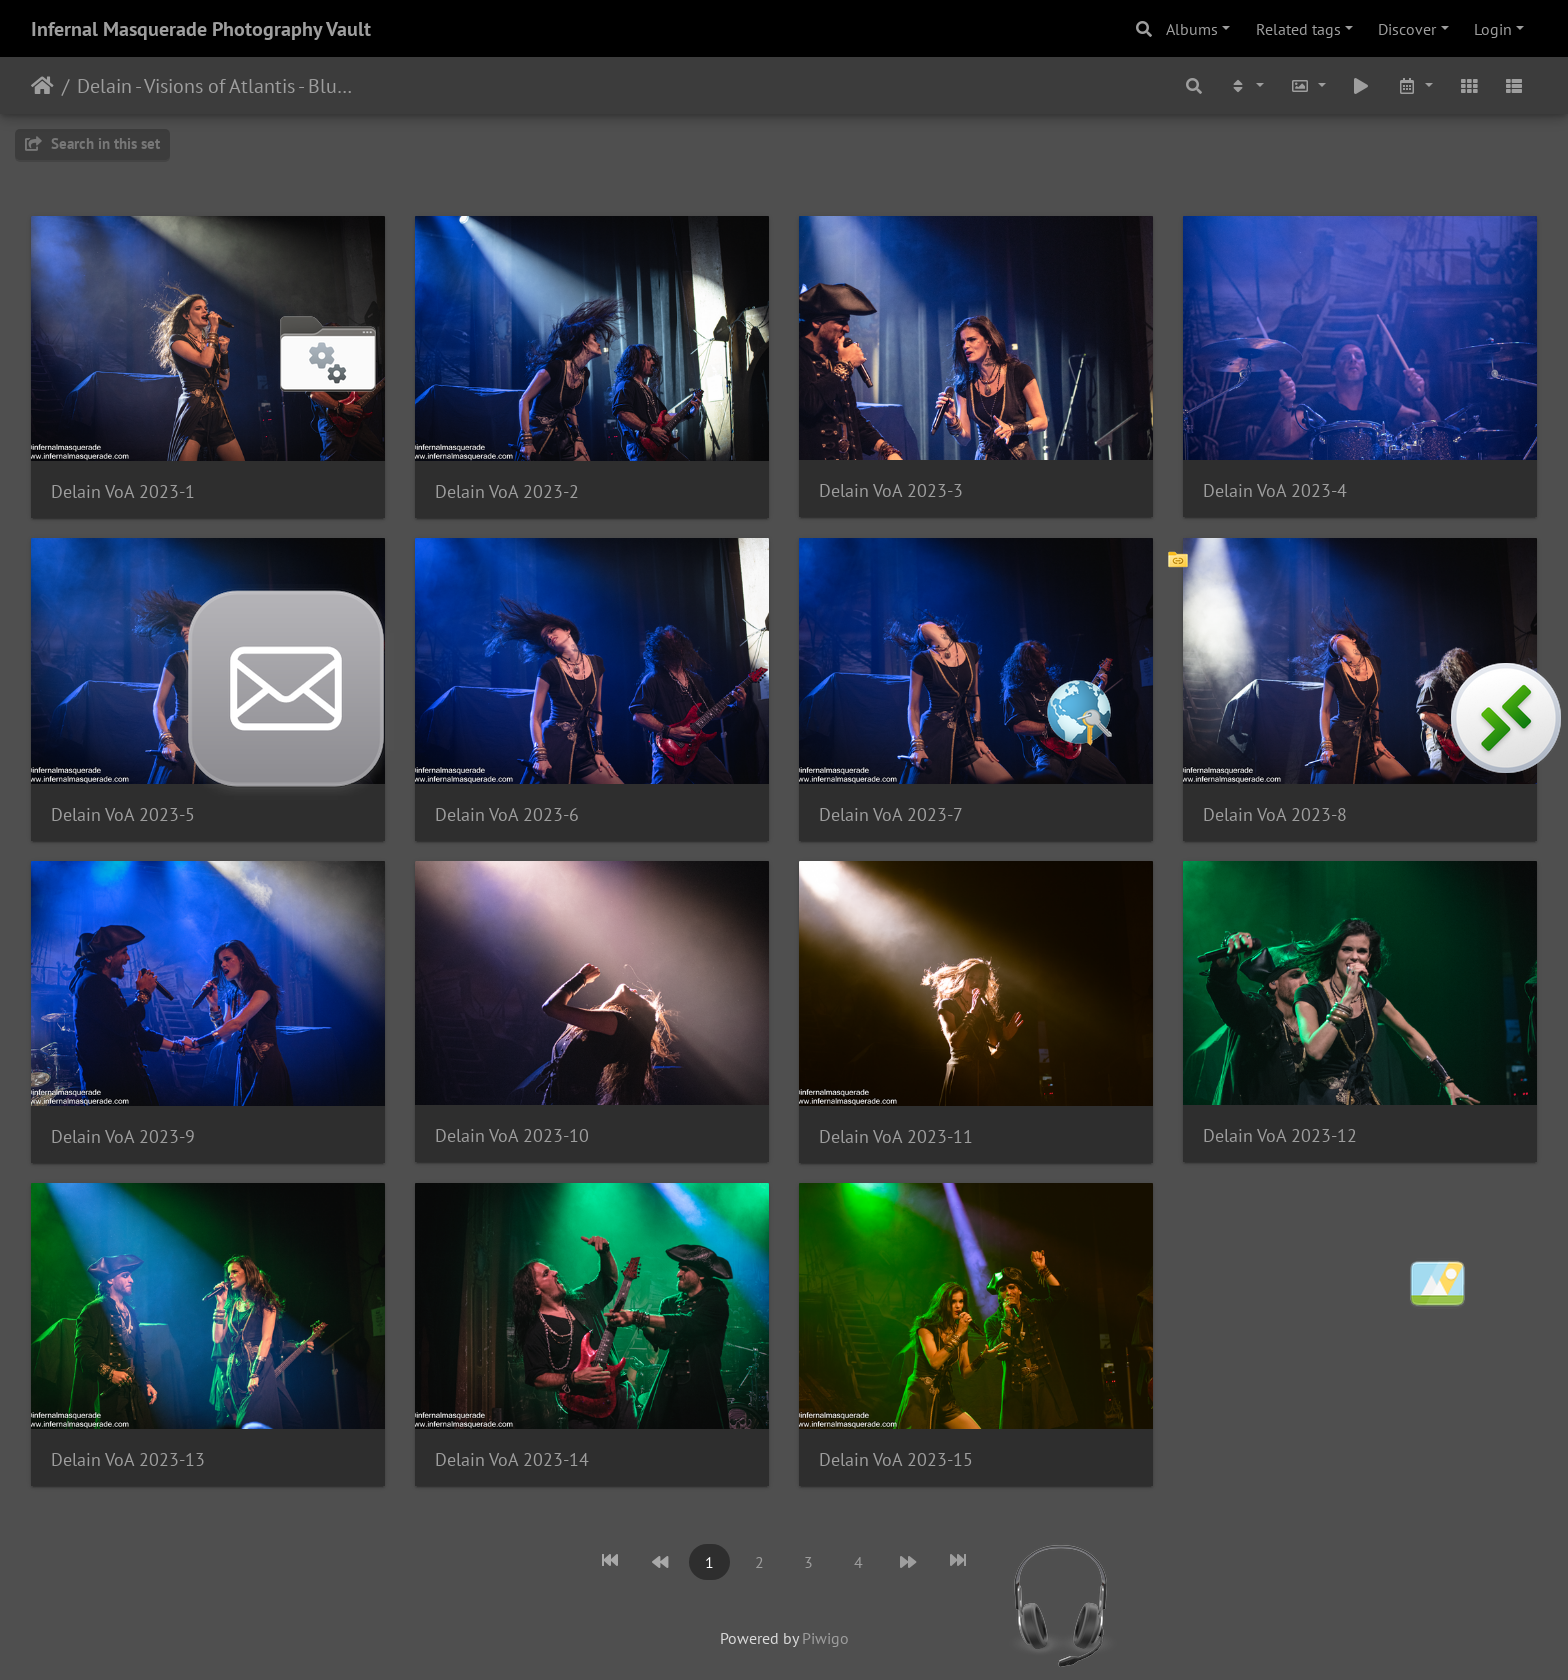 This screenshot has width=1568, height=1680. What do you see at coordinates (1060, 1605) in the screenshot?
I see `audio headset device connected` at bounding box center [1060, 1605].